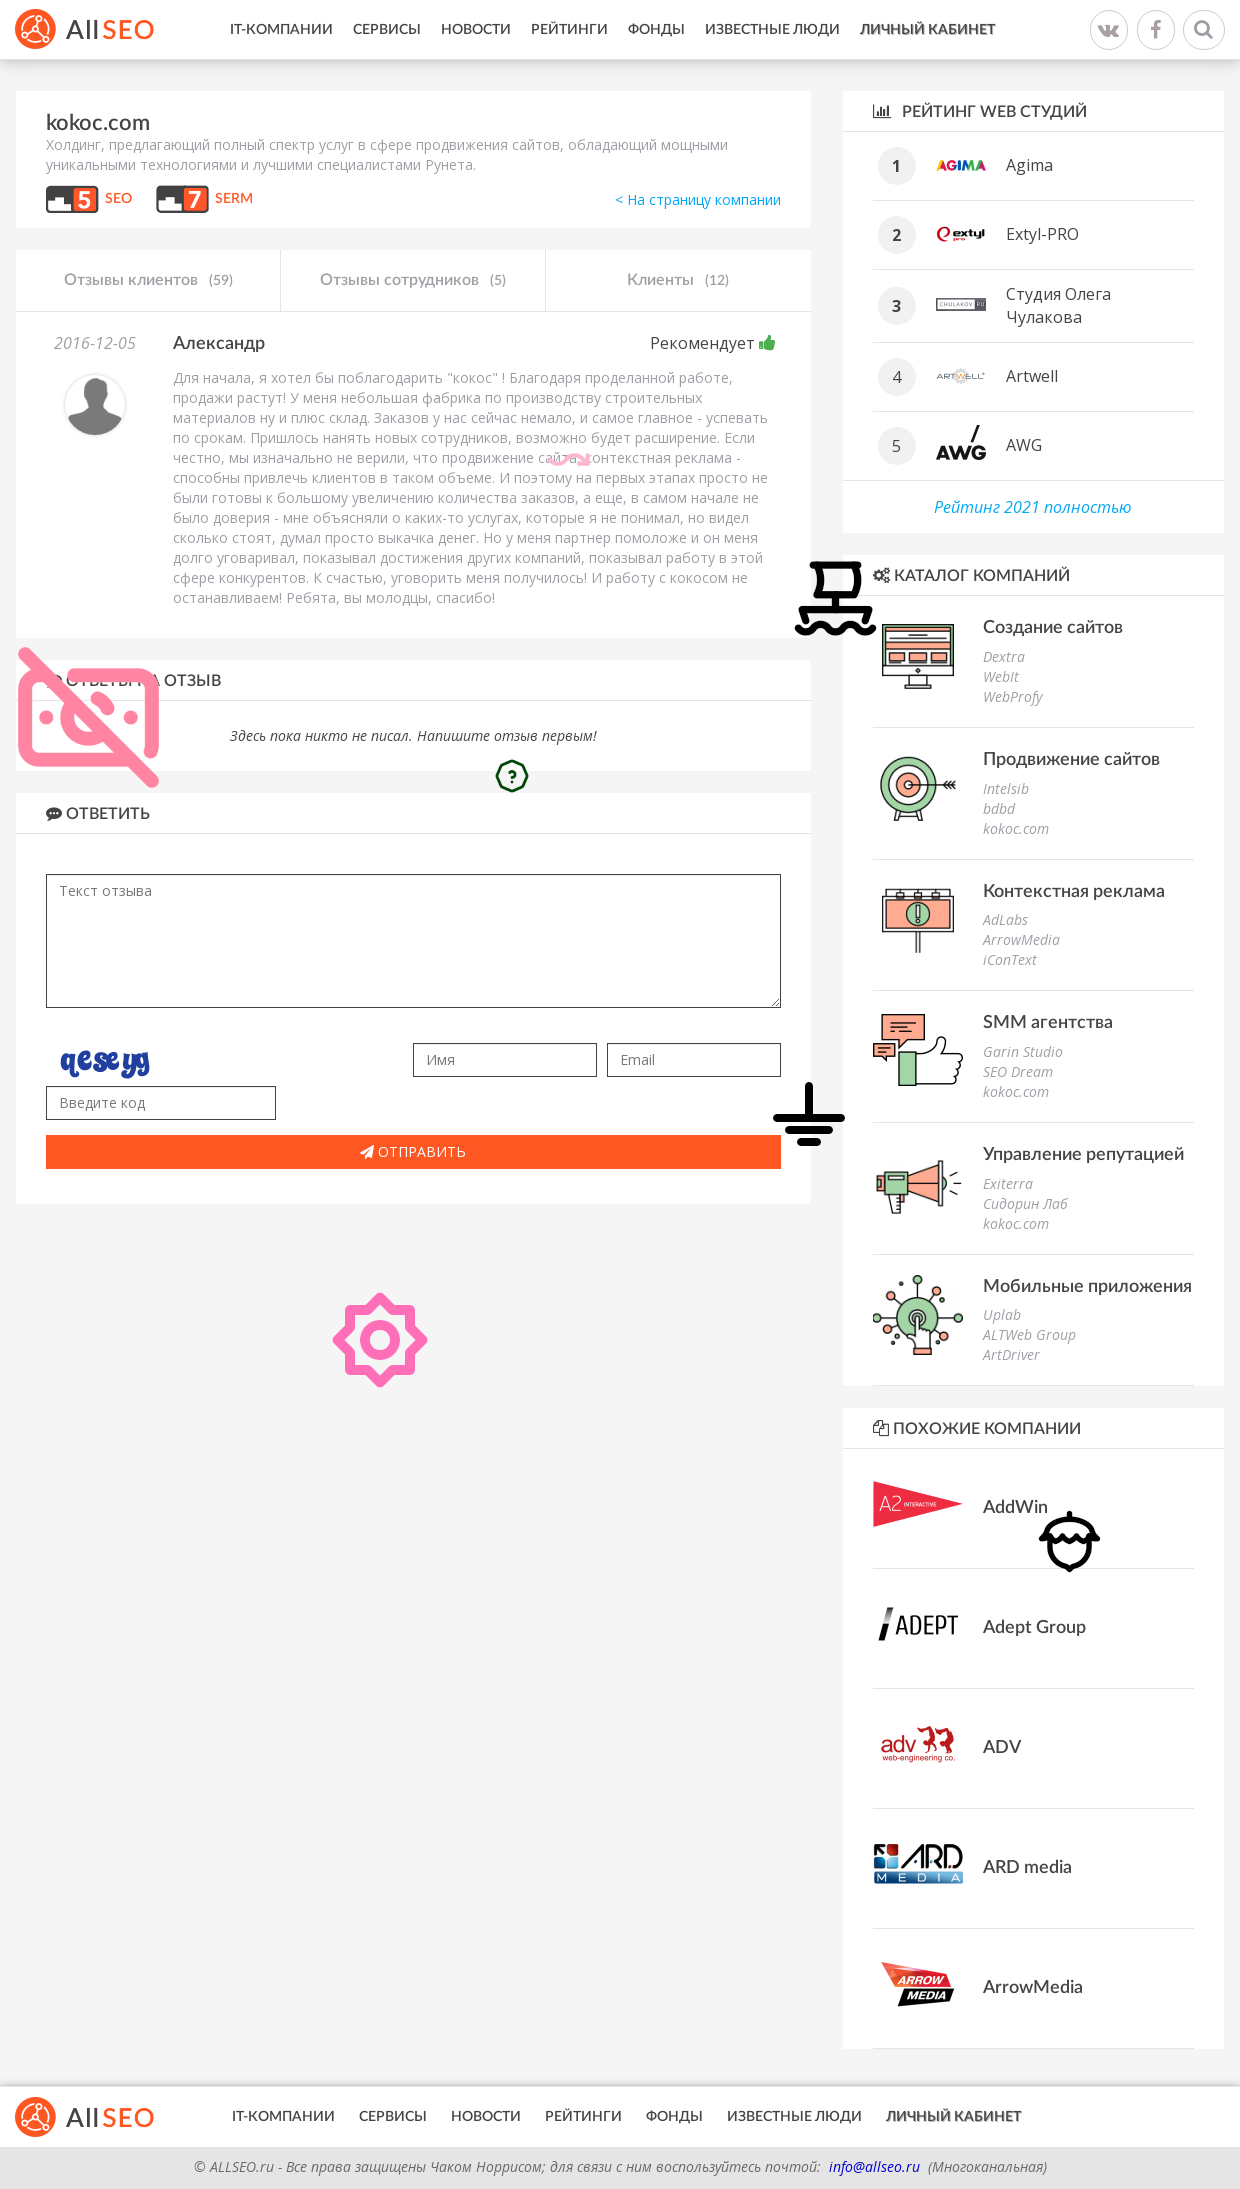 This screenshot has height=2189, width=1240. What do you see at coordinates (88, 717) in the screenshot?
I see `payment method unavailable` at bounding box center [88, 717].